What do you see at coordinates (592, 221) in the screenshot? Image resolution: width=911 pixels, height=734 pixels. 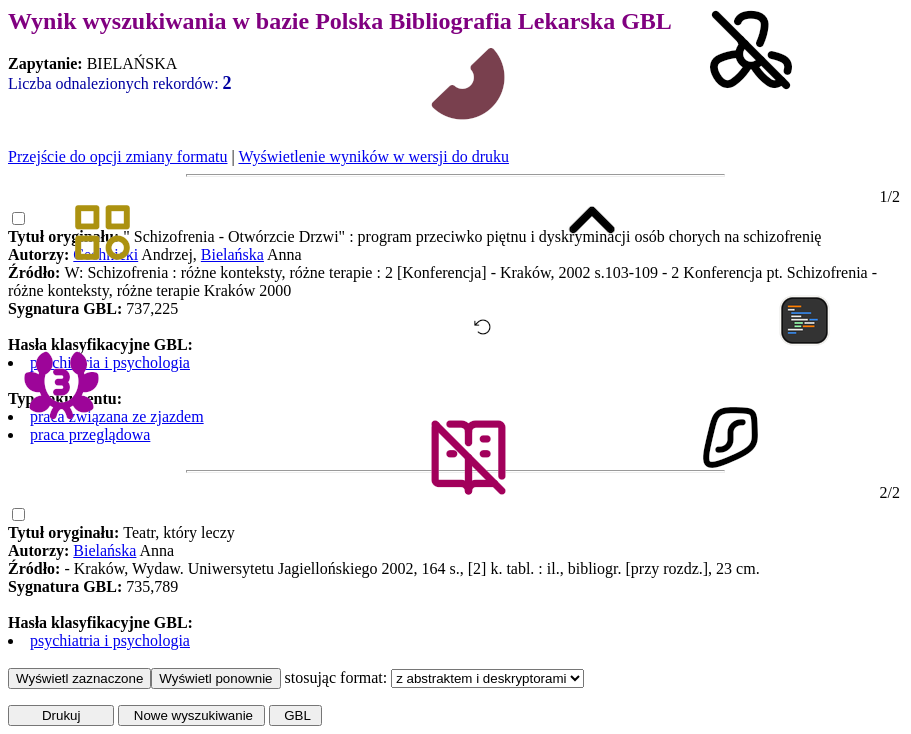 I see `collapse an expanded section` at bounding box center [592, 221].